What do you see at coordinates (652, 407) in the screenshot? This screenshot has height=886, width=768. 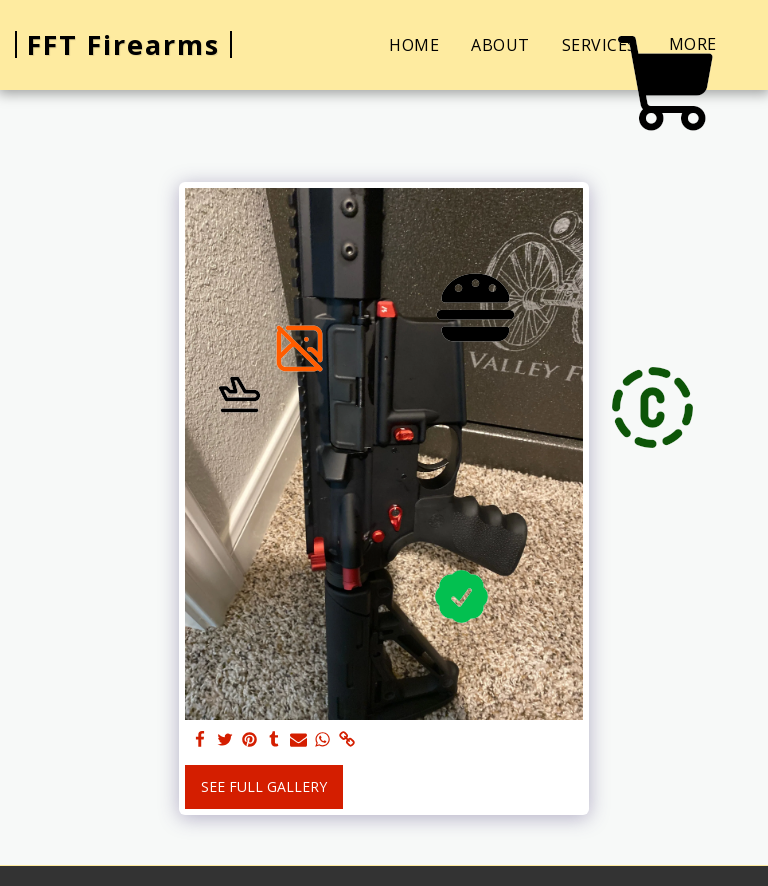 I see `indicates copyright or content protection status` at bounding box center [652, 407].